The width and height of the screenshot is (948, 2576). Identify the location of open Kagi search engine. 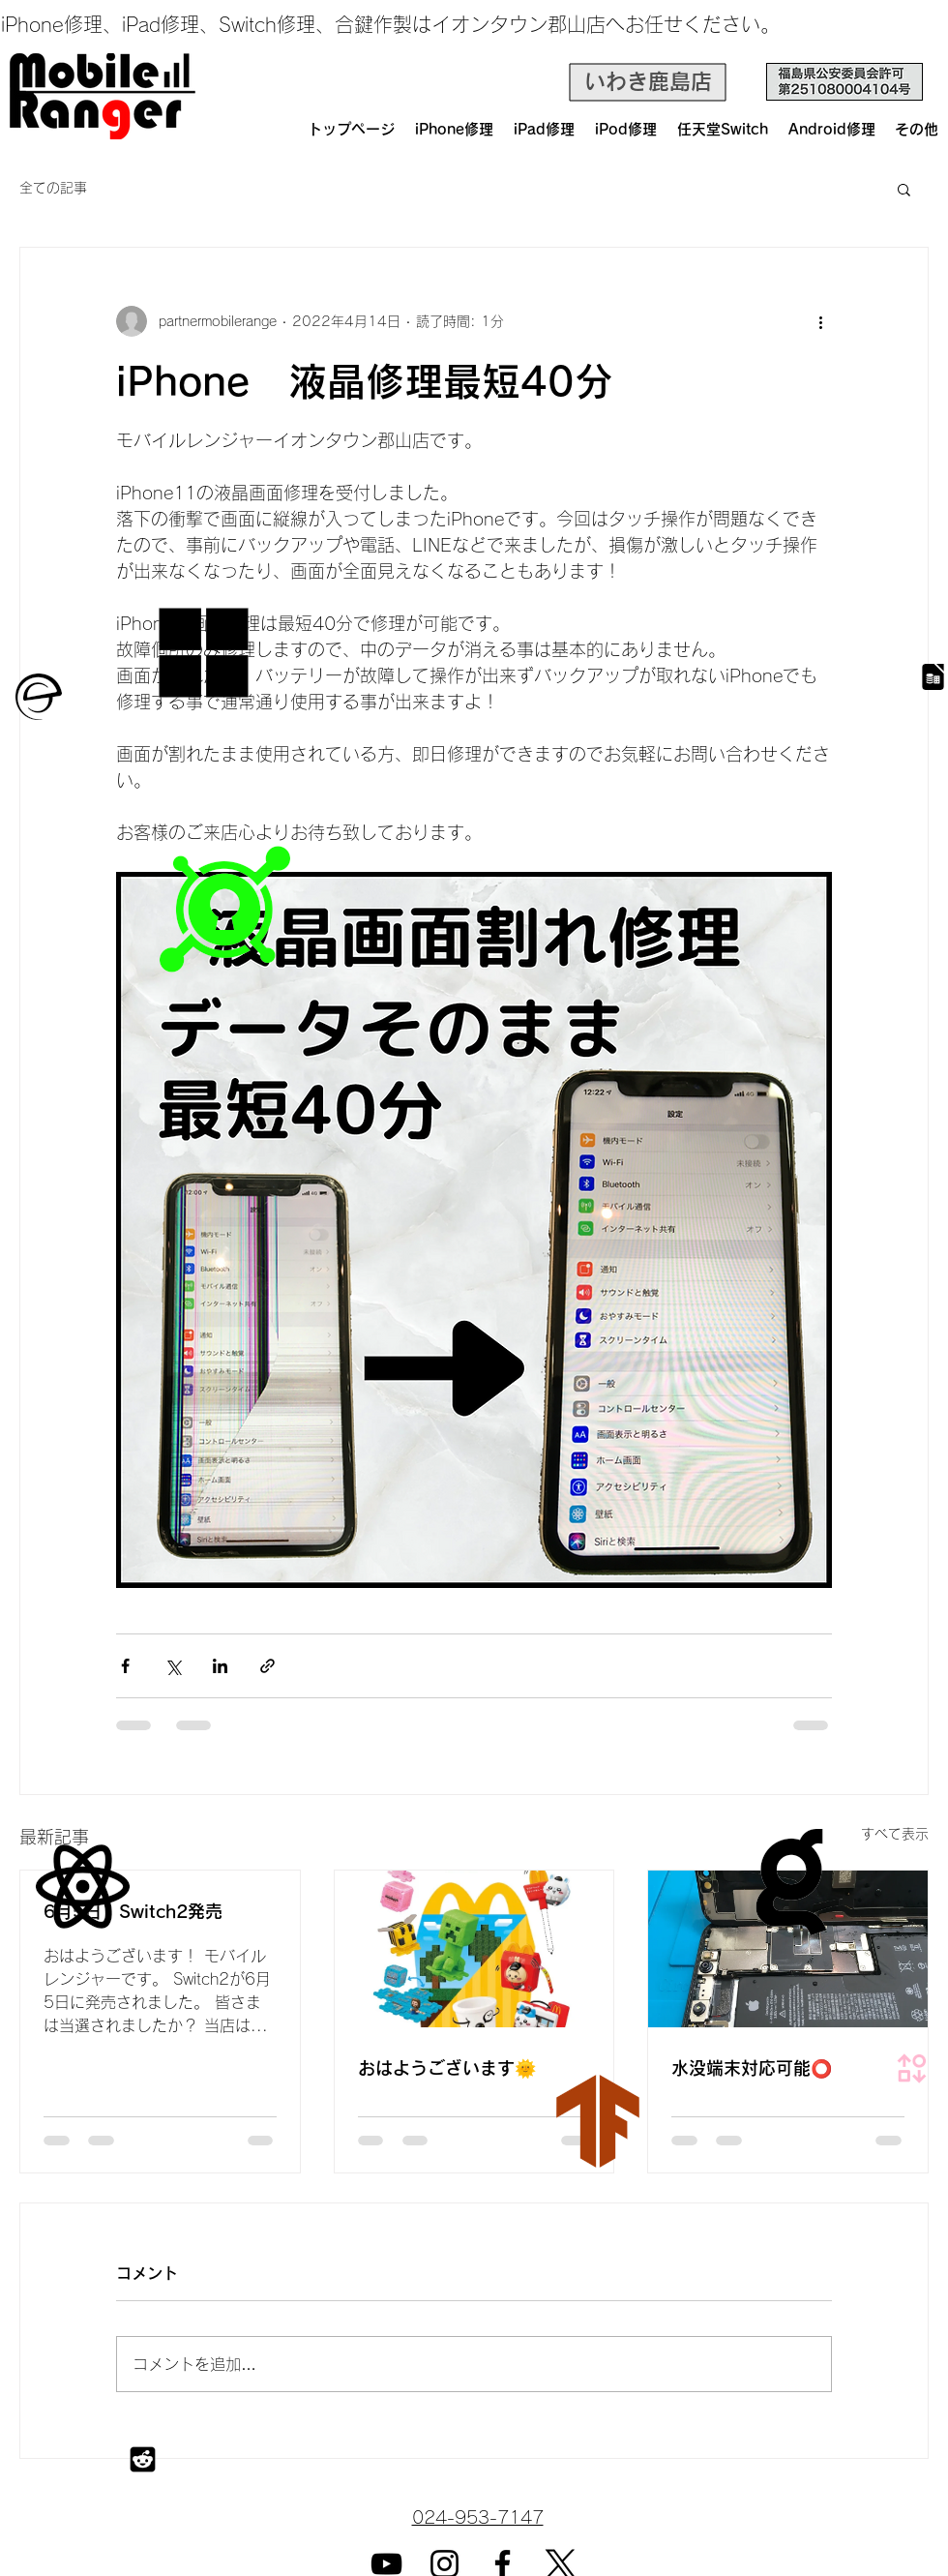
(791, 1882).